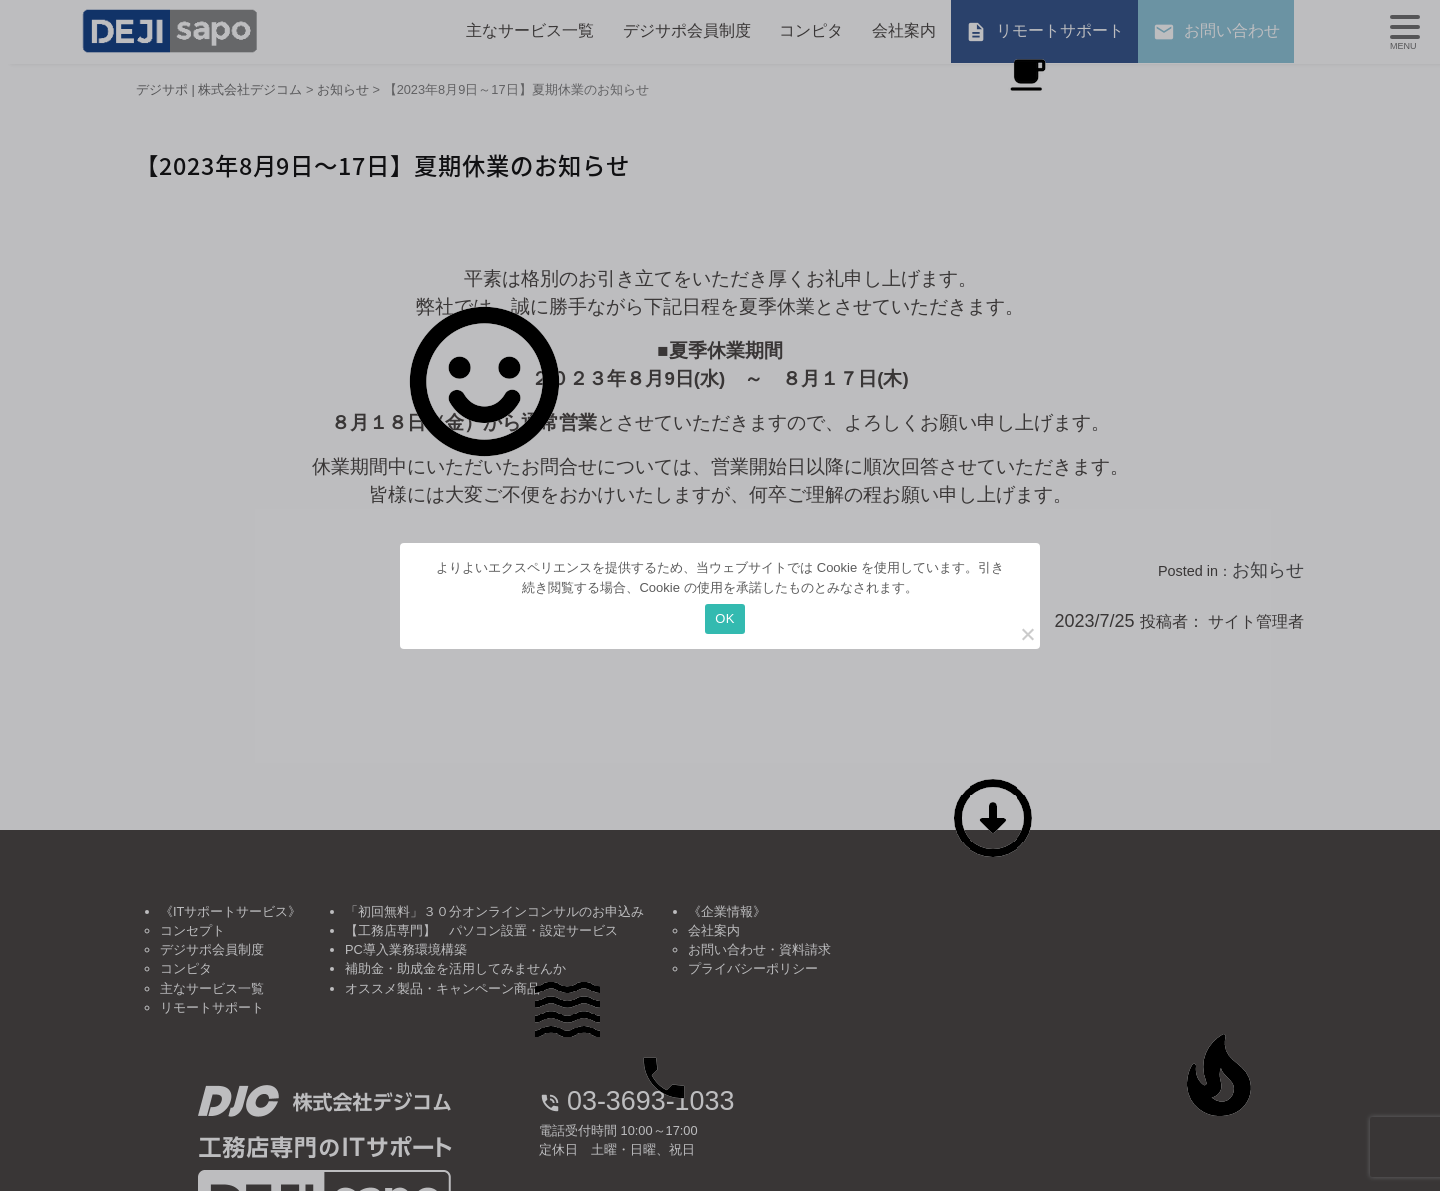 The width and height of the screenshot is (1440, 1191). What do you see at coordinates (1028, 75) in the screenshot?
I see `find nearby coffee shops or cafes` at bounding box center [1028, 75].